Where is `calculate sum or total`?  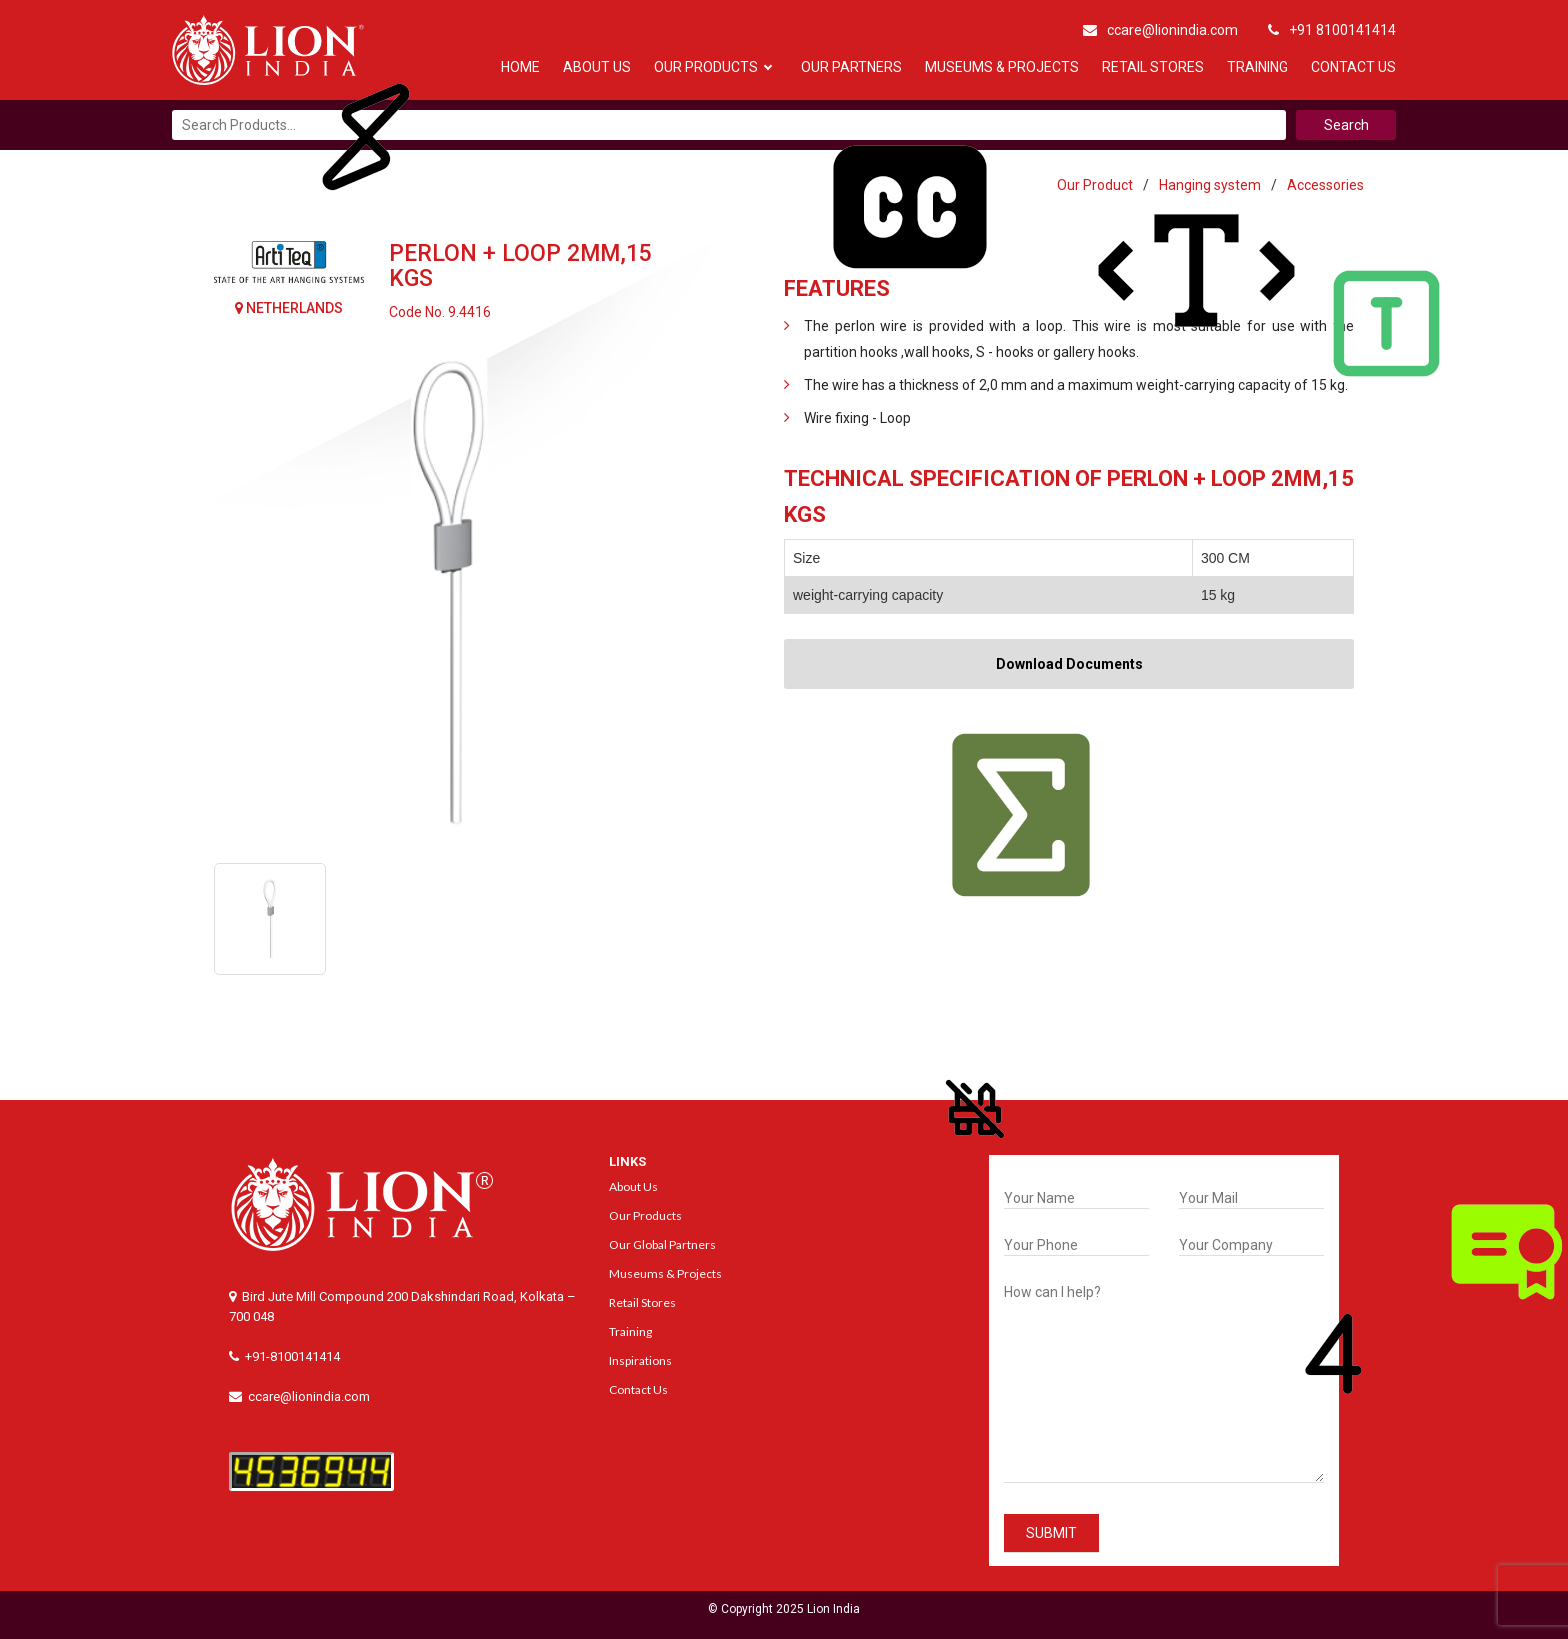 calculate sum or total is located at coordinates (1021, 815).